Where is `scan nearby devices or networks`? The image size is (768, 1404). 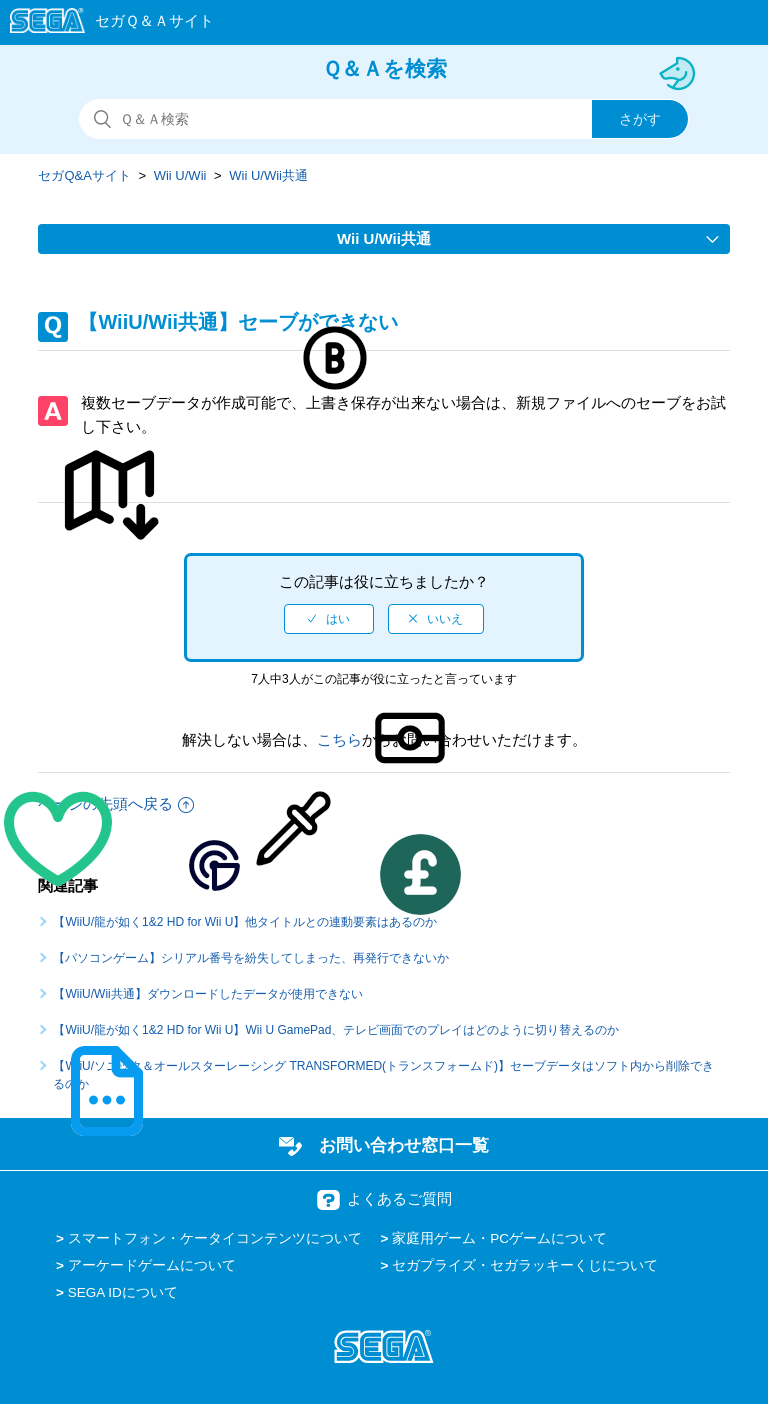
scan nearby devices or networks is located at coordinates (214, 865).